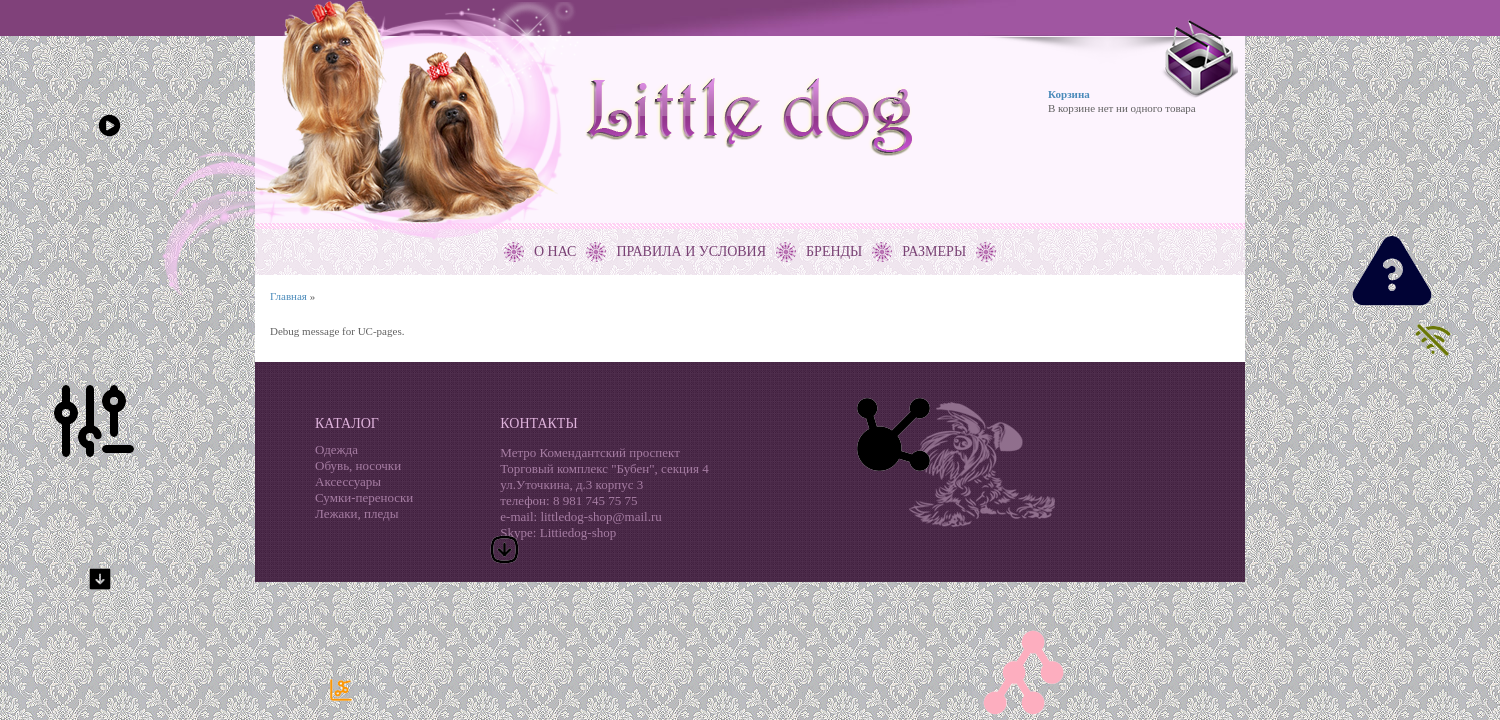 The height and width of the screenshot is (720, 1500). Describe the element at coordinates (1433, 340) in the screenshot. I see `wifi is disabled or unavailable` at that location.